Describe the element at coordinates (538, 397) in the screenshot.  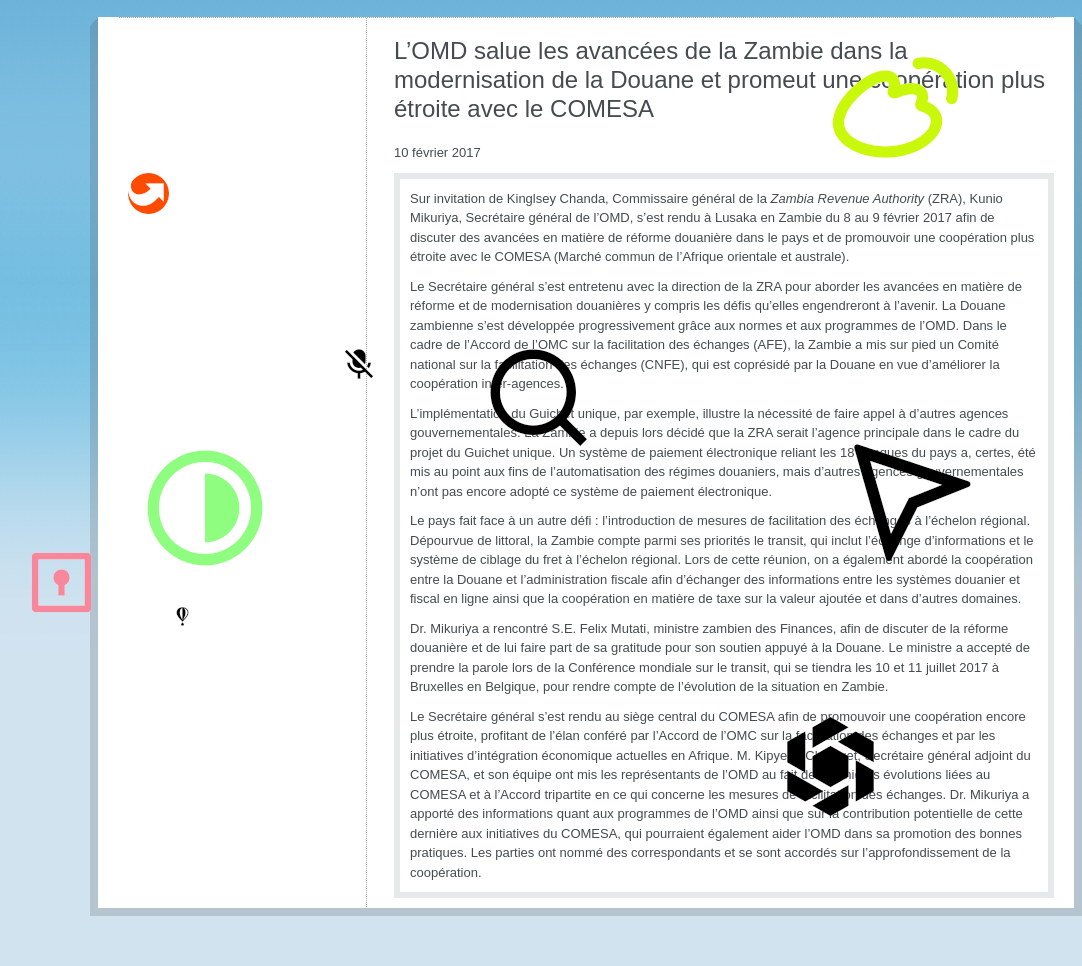
I see `search for content or items` at that location.